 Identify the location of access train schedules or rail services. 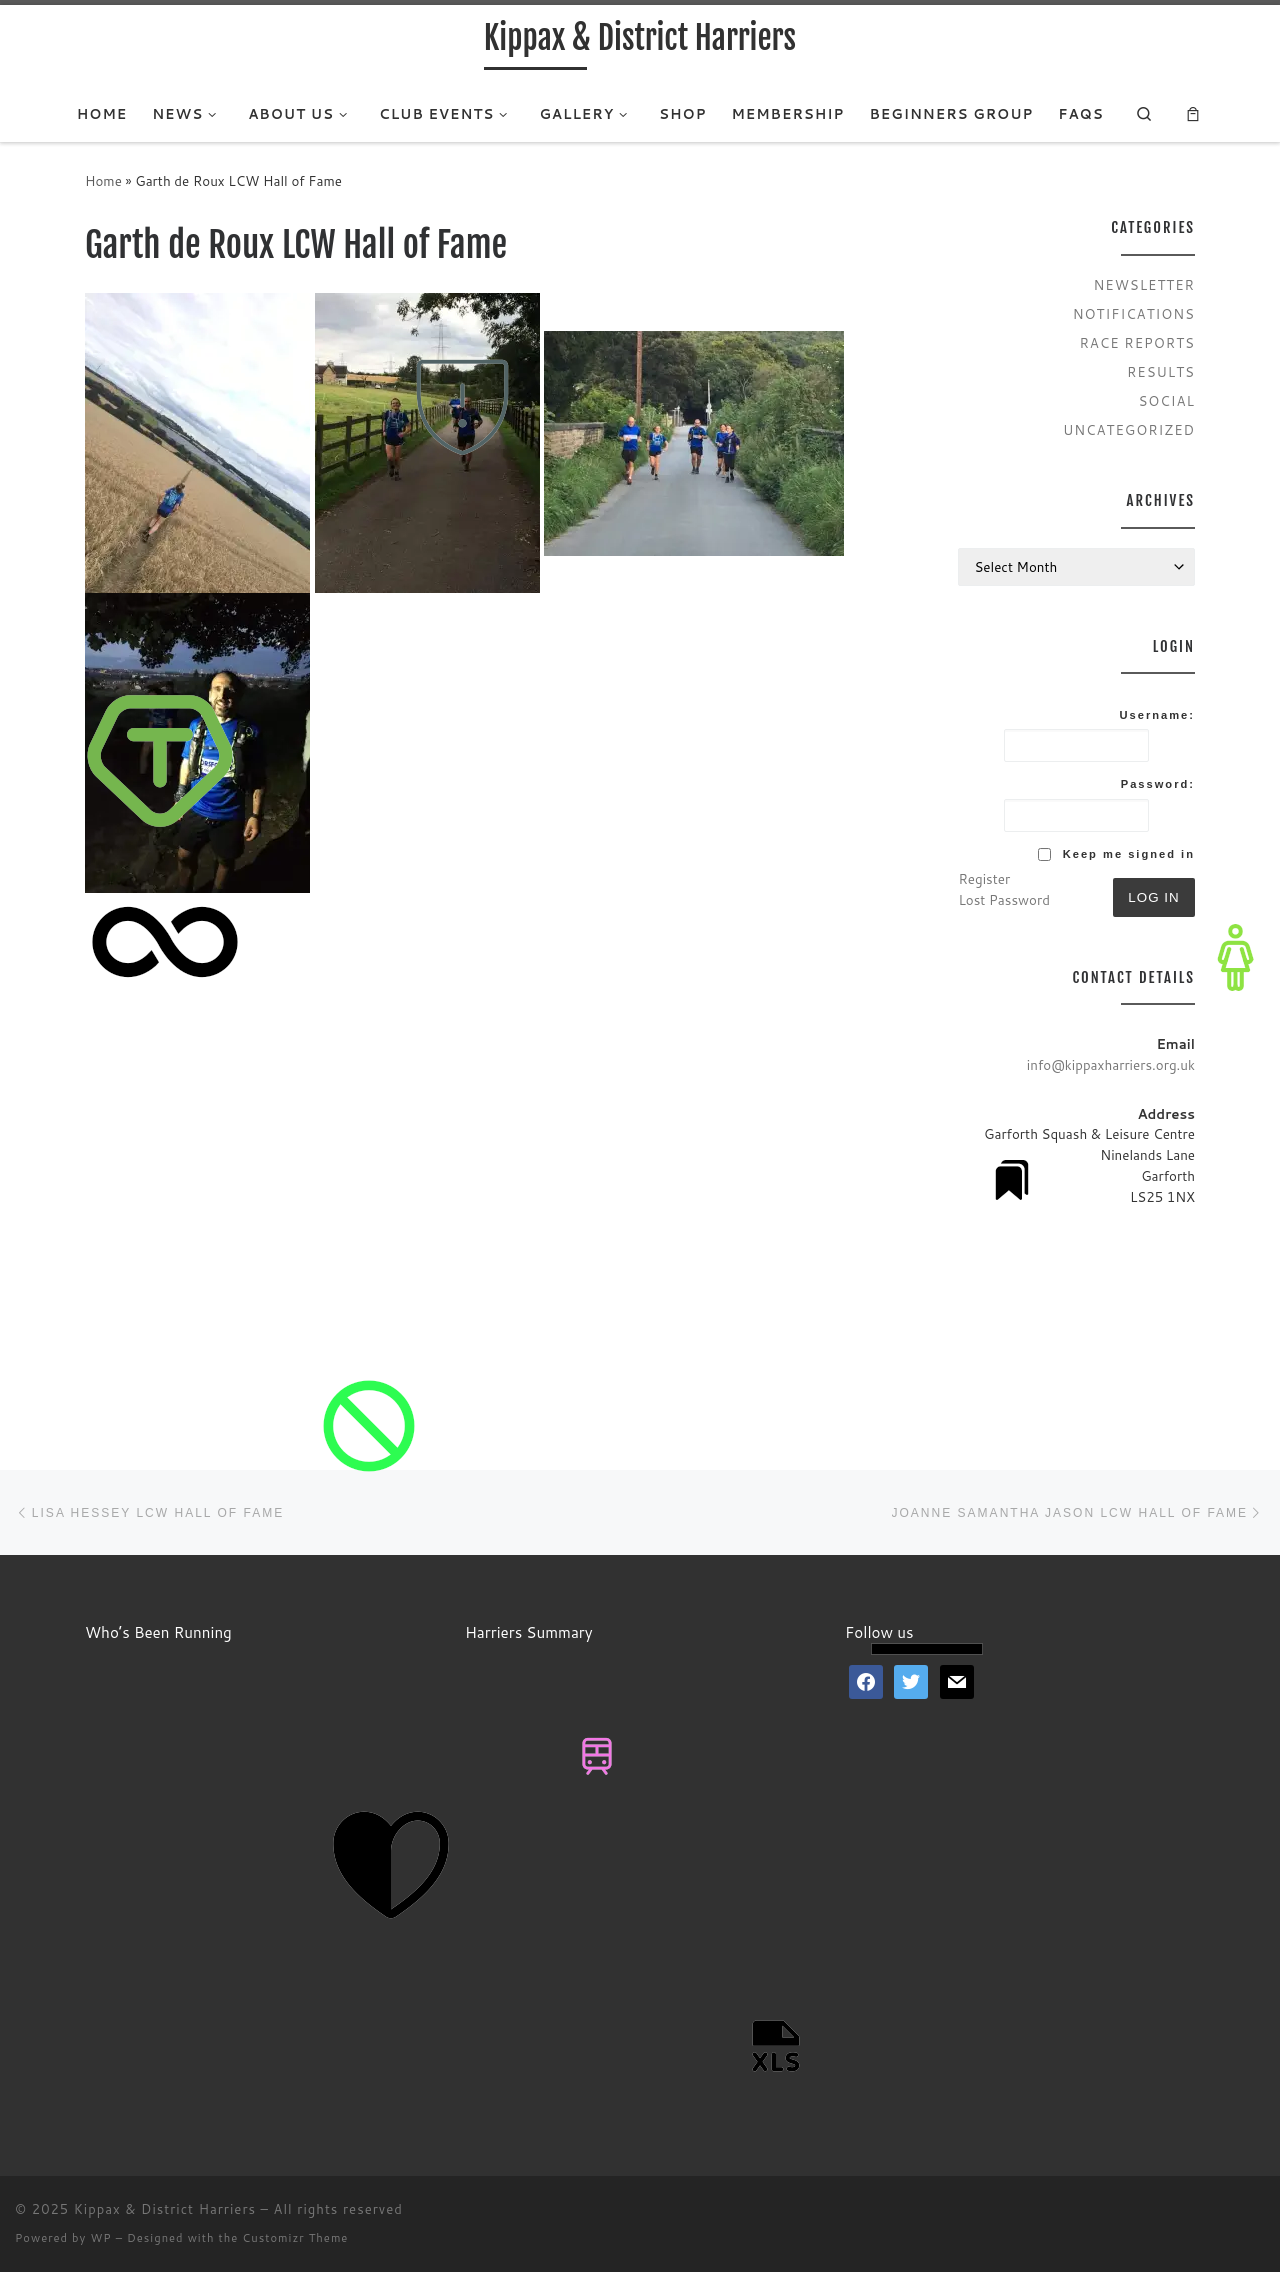
(597, 1755).